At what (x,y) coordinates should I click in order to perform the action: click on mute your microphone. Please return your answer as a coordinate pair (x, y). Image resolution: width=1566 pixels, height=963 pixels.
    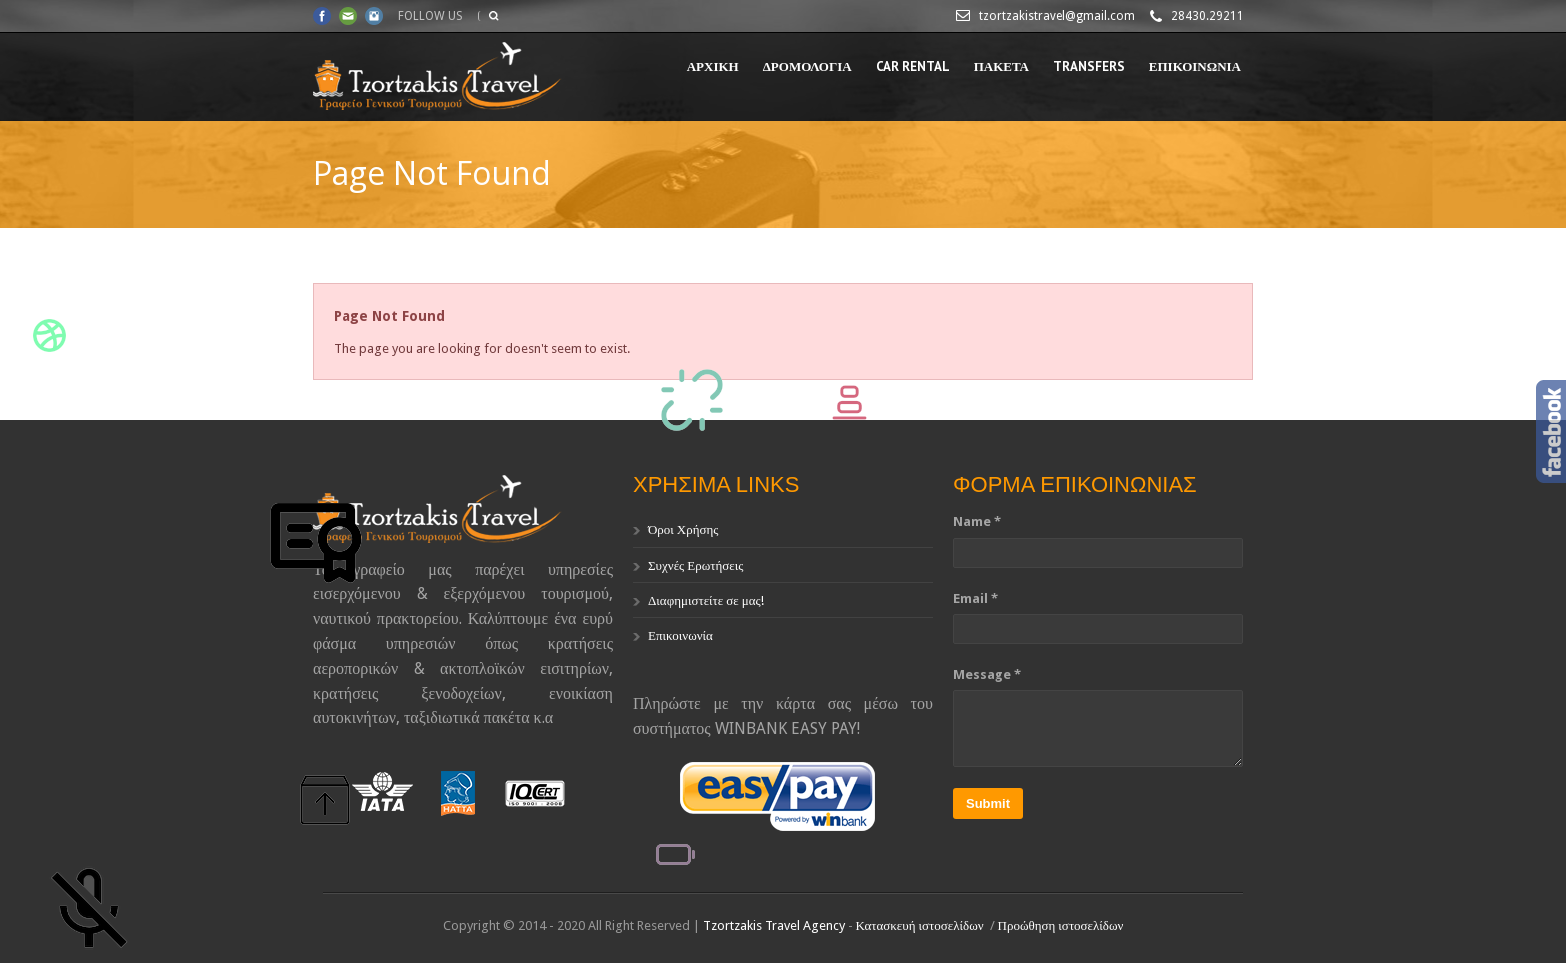
    Looking at the image, I should click on (89, 910).